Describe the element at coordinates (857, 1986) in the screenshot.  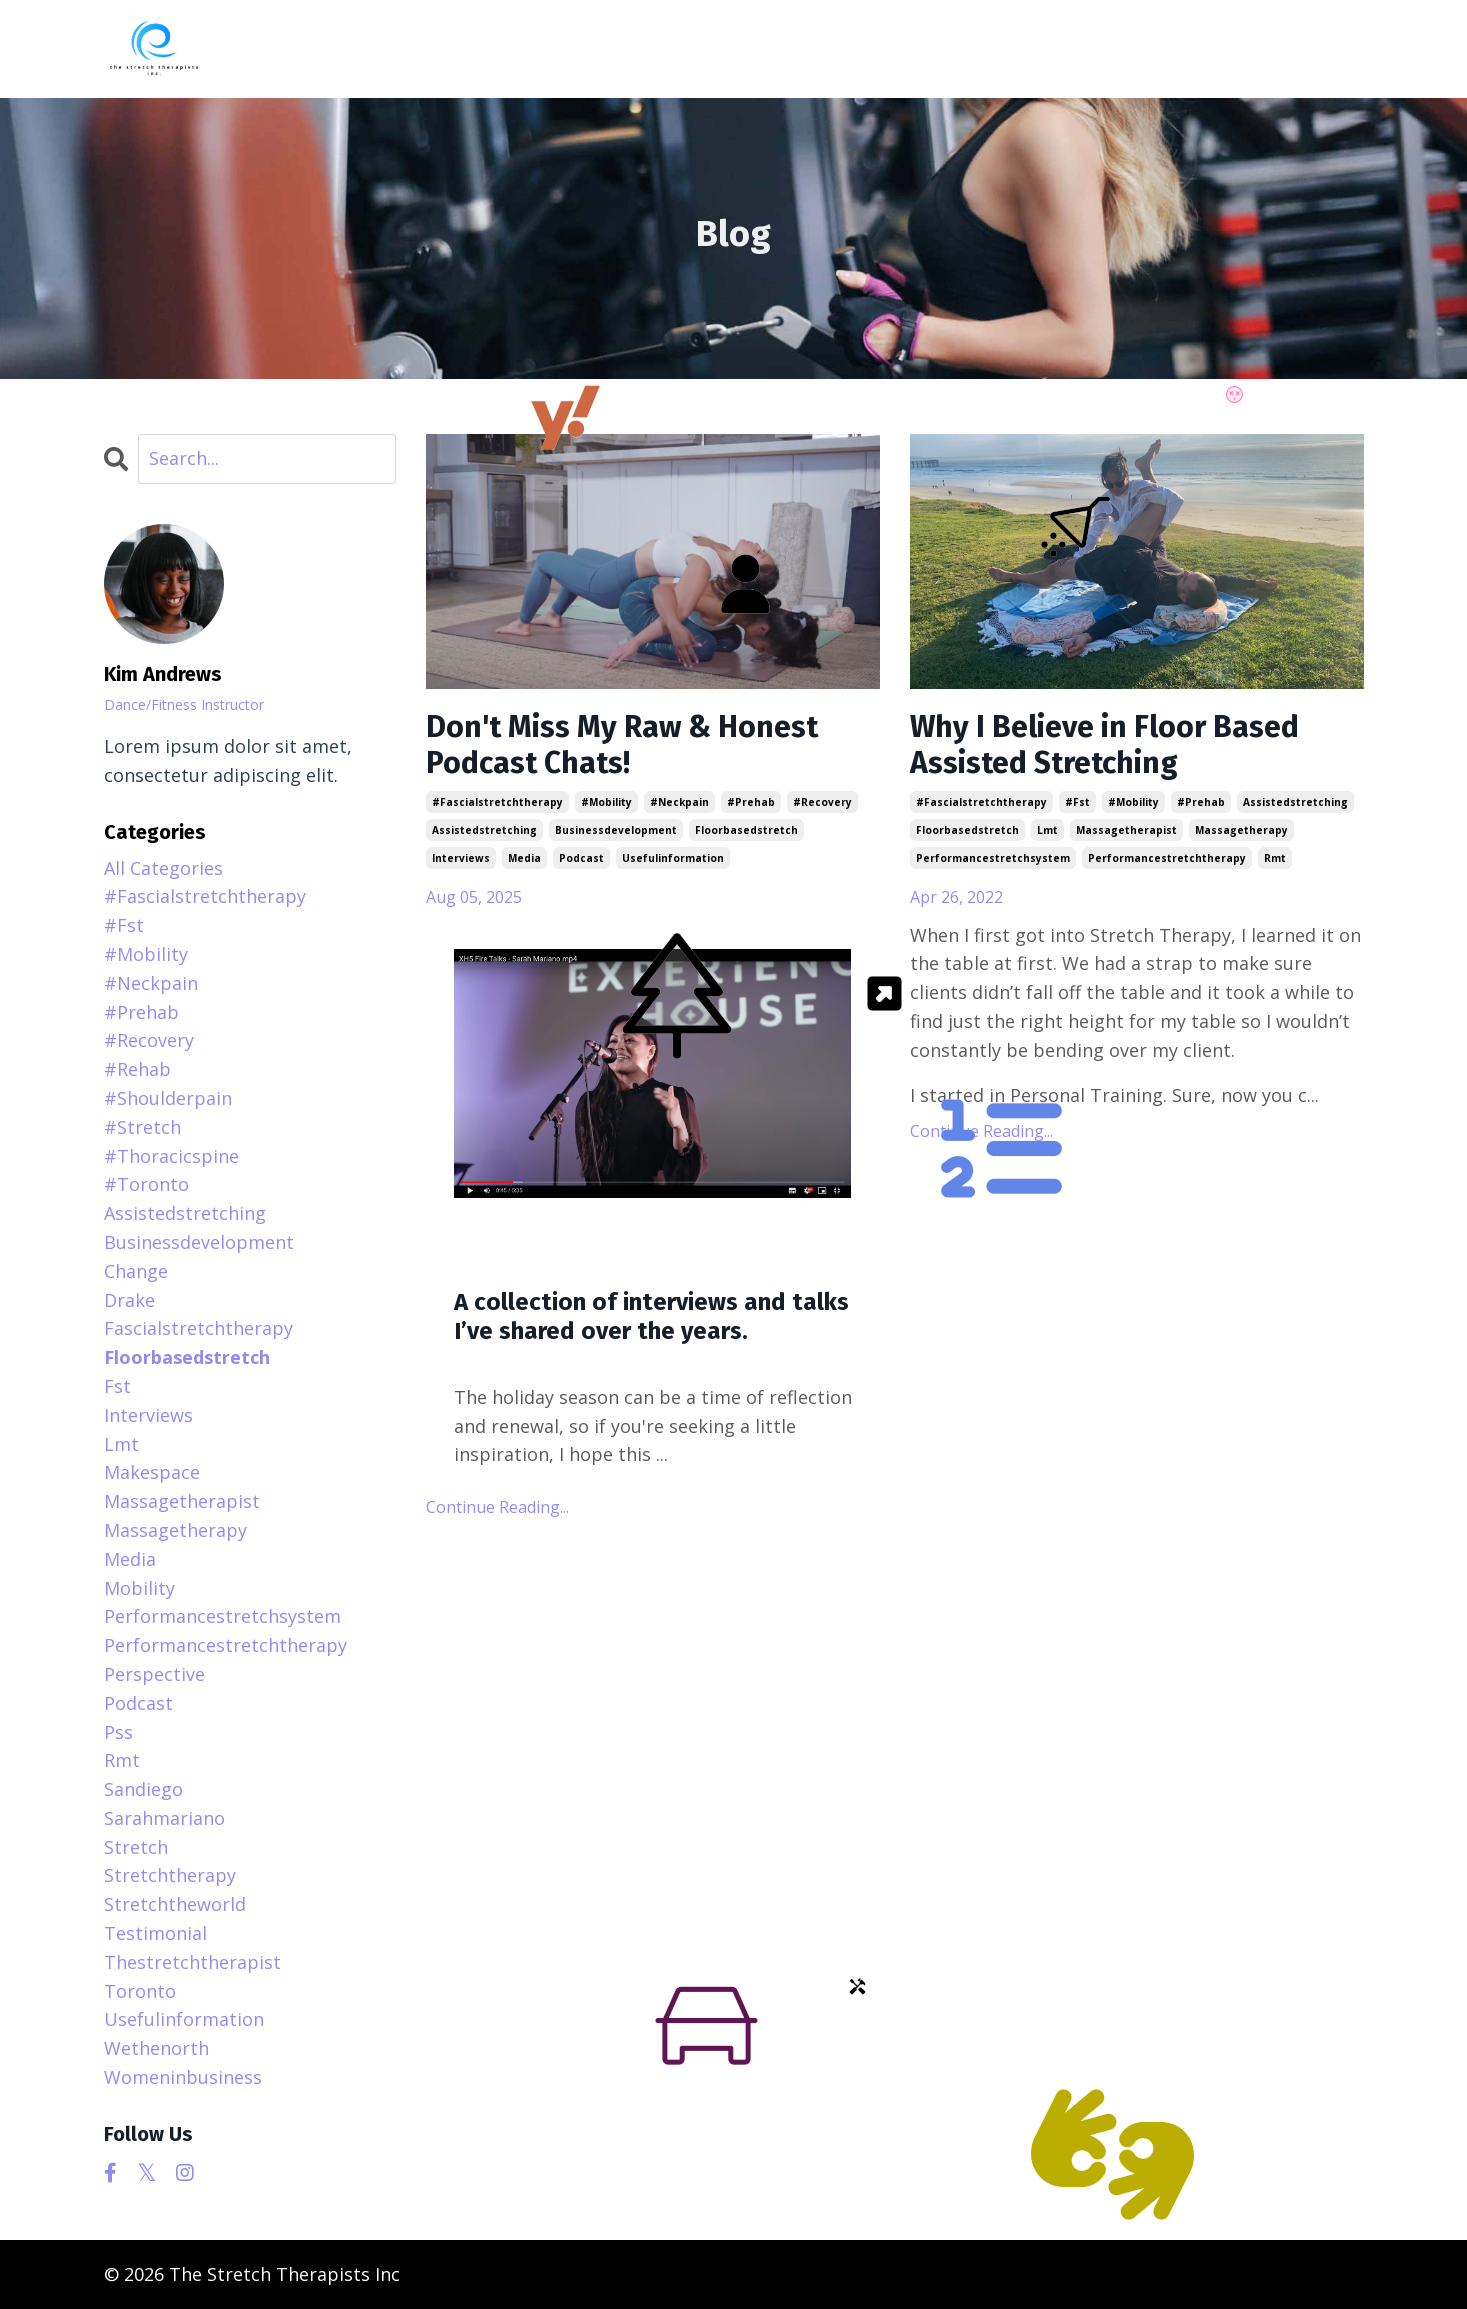
I see `access tools and settings` at that location.